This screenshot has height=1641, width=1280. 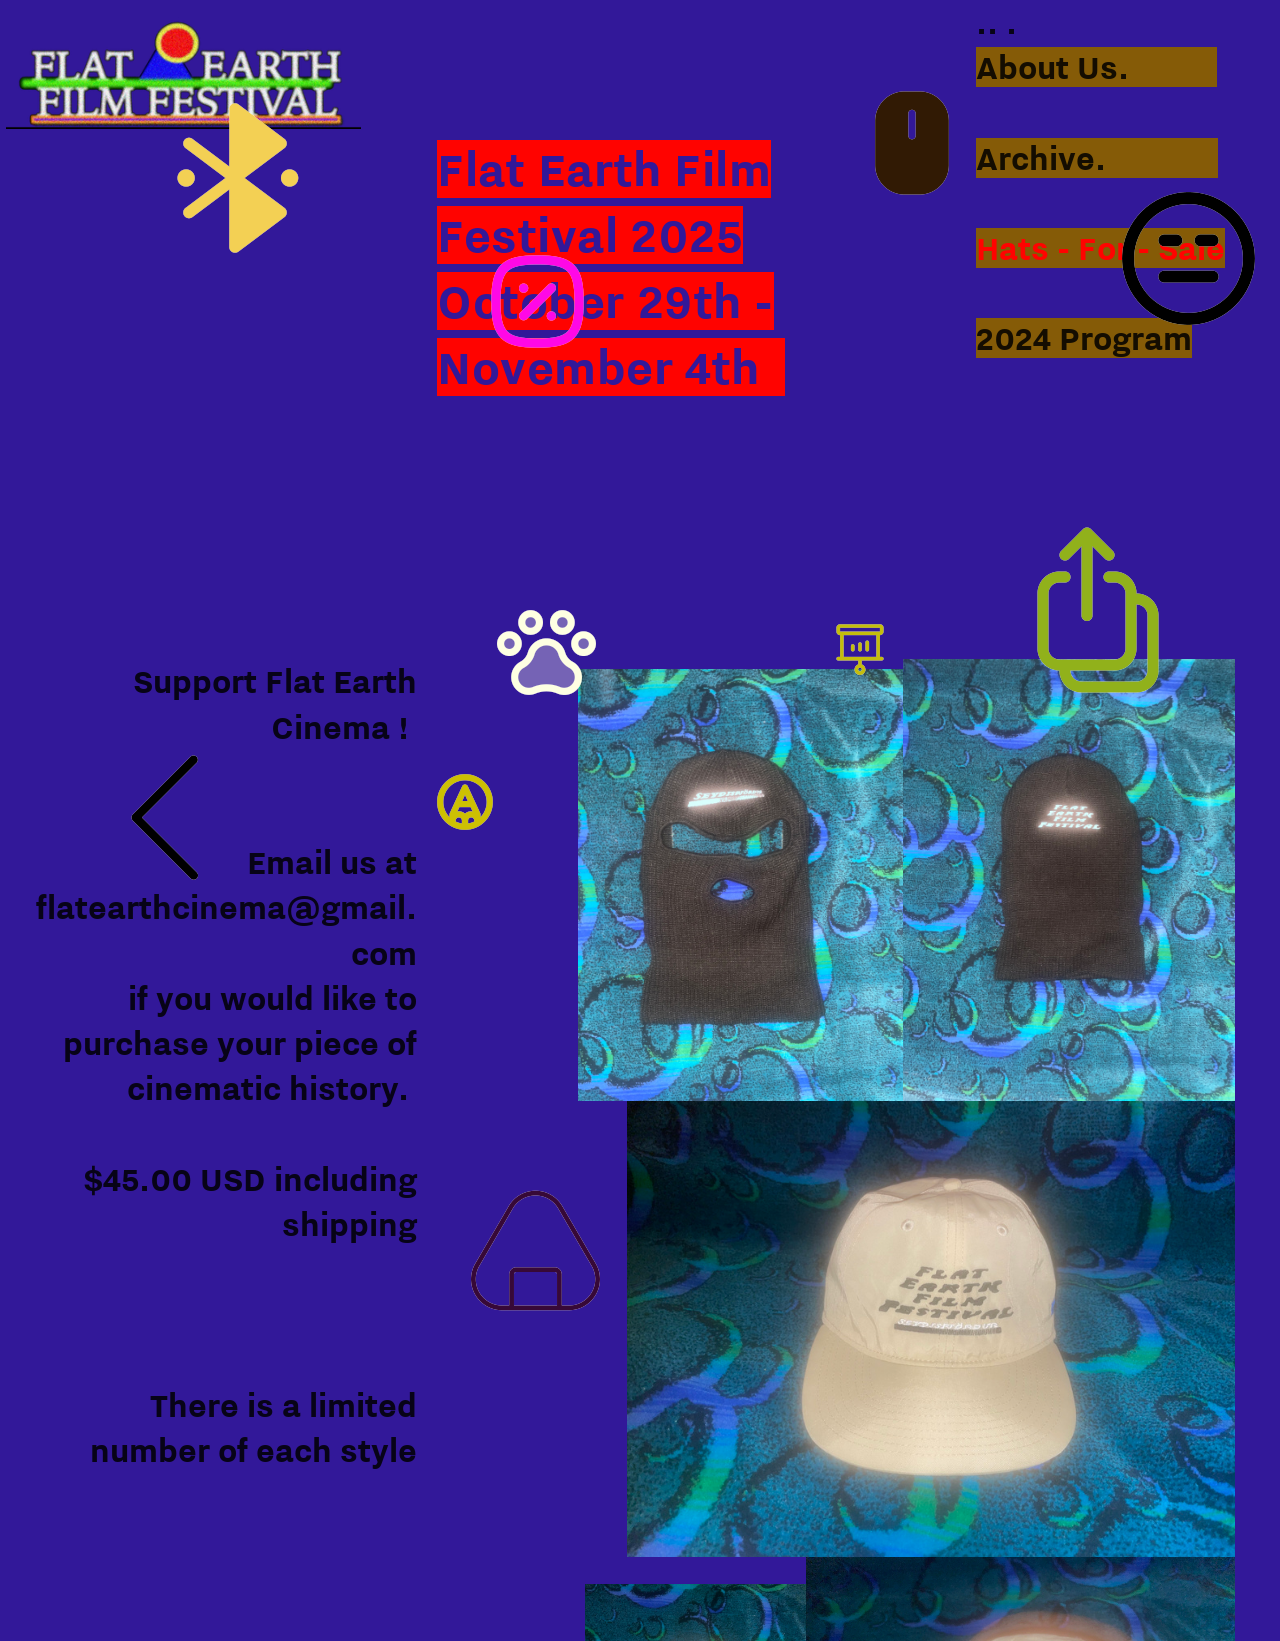 What do you see at coordinates (537, 301) in the screenshot?
I see `view discount or promotional offer` at bounding box center [537, 301].